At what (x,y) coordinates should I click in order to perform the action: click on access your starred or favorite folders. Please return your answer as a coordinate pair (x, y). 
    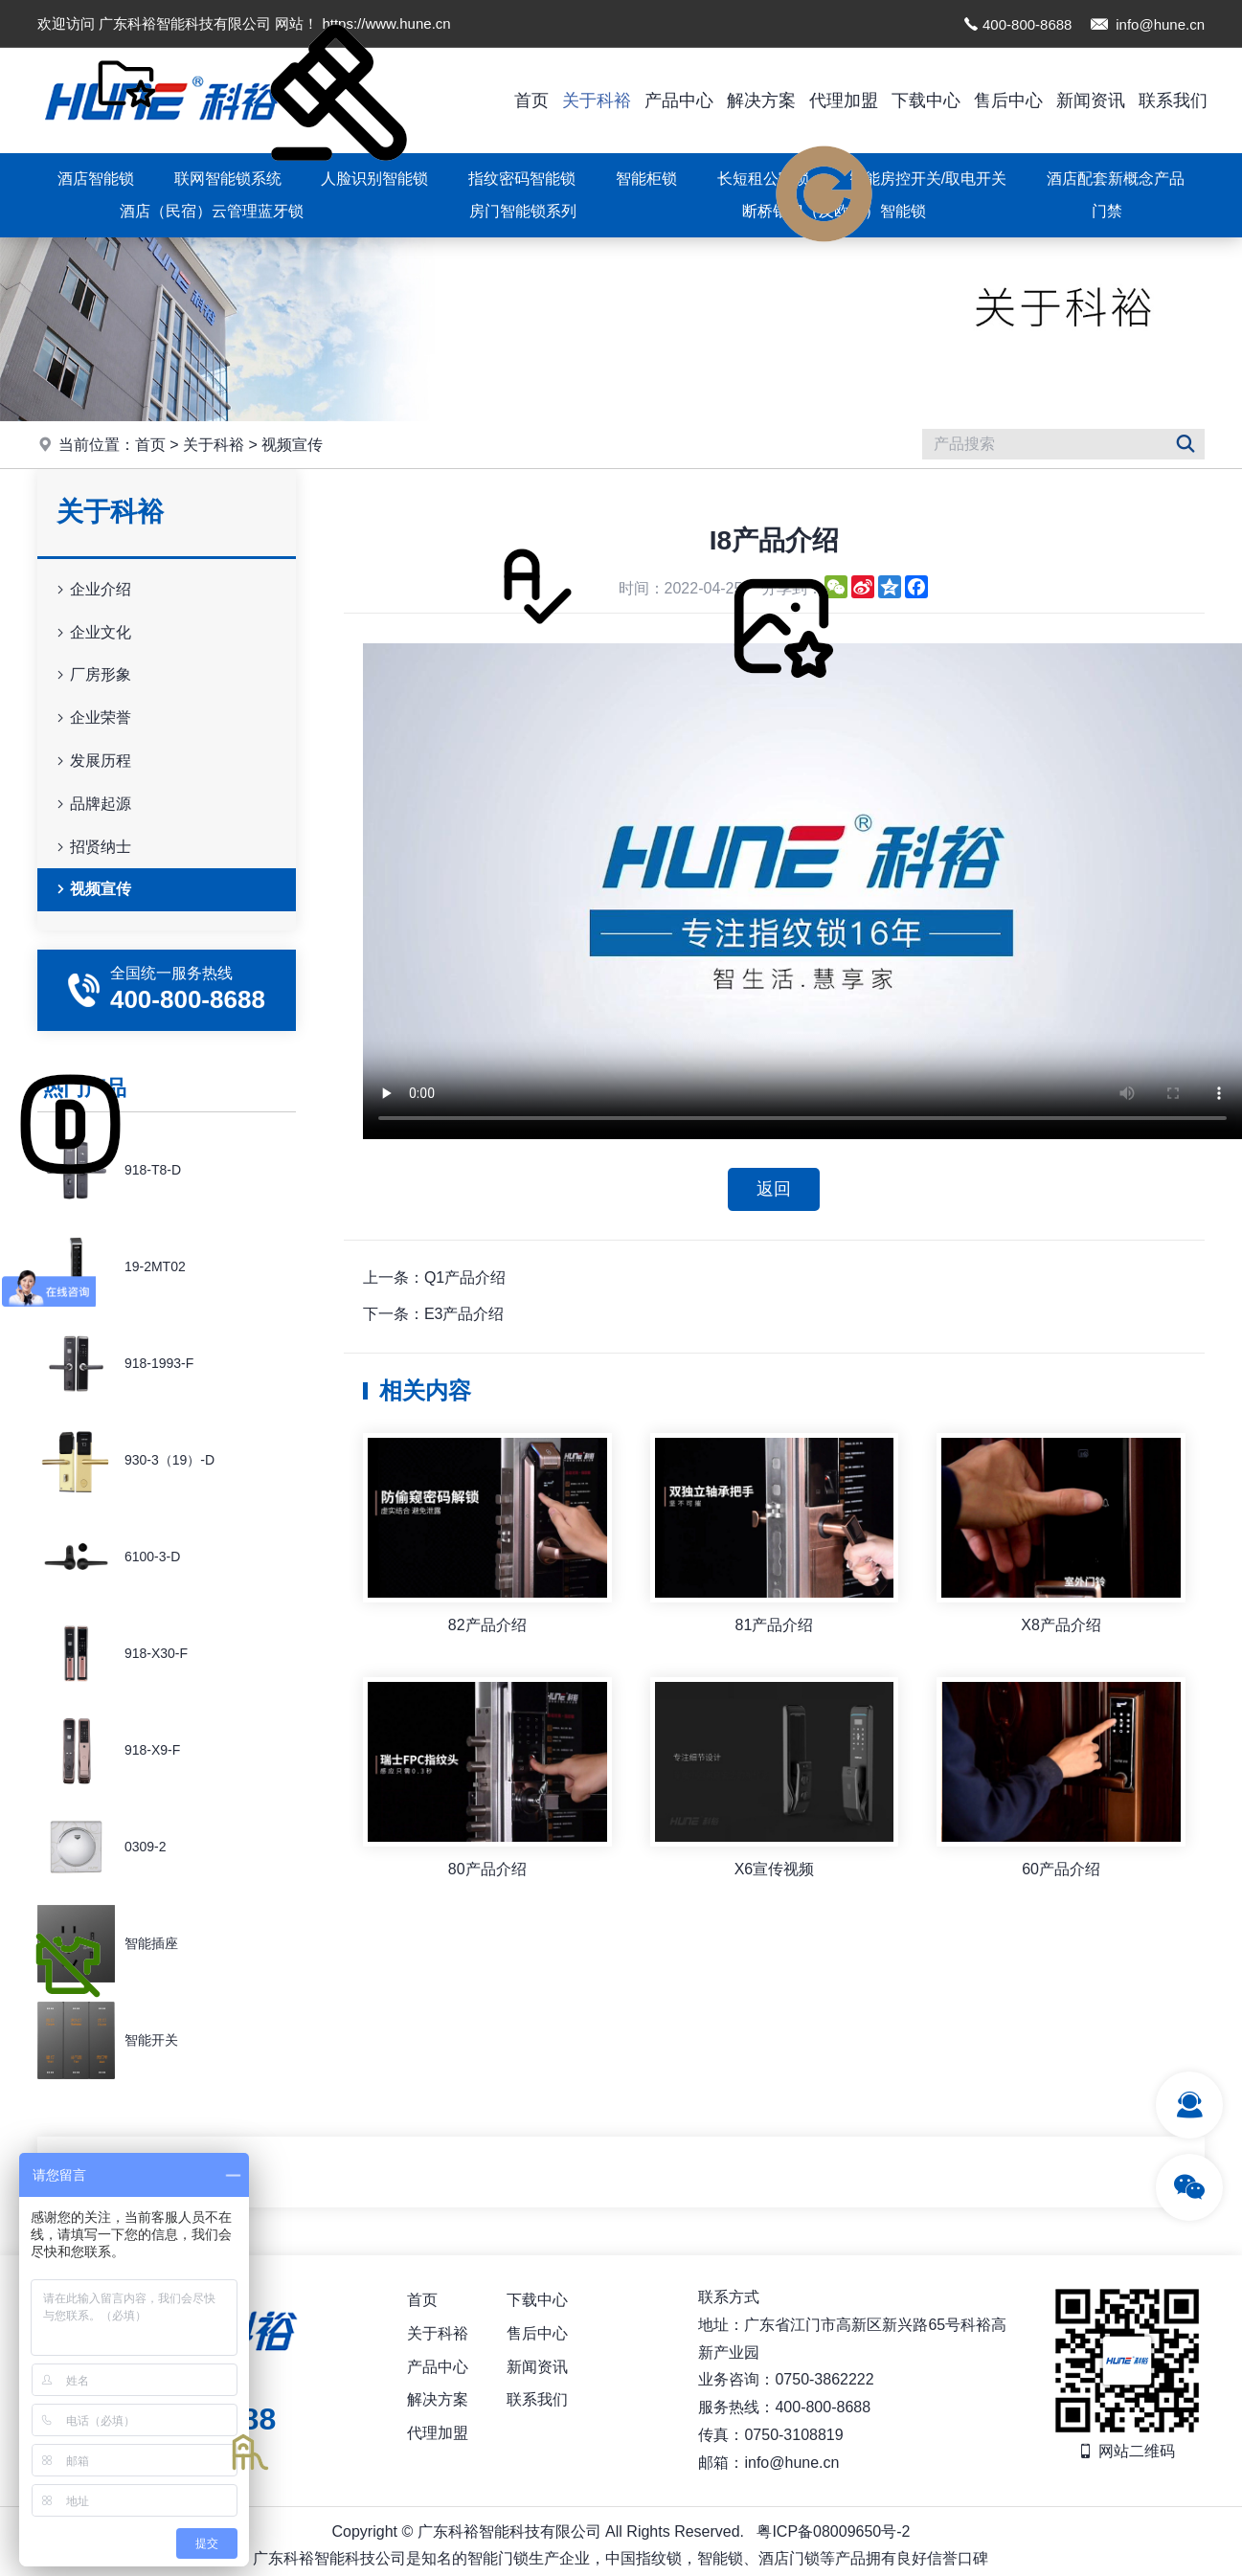
    Looking at the image, I should click on (125, 81).